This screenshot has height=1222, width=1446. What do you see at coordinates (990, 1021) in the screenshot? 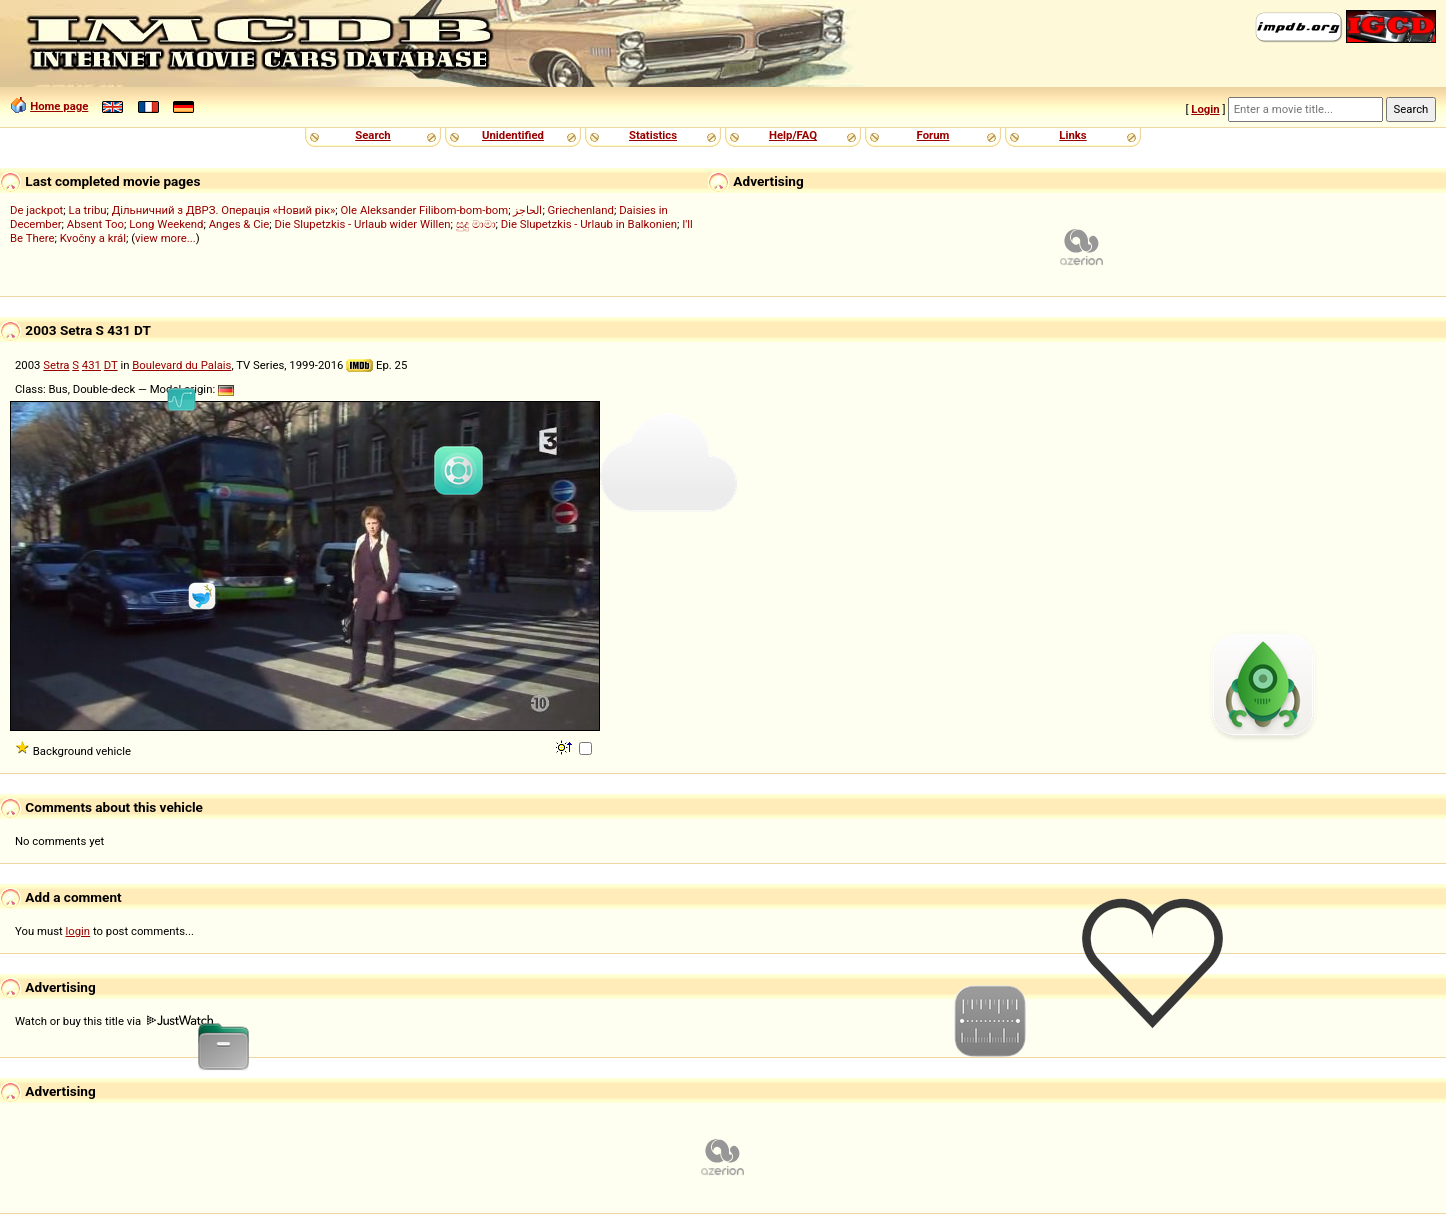
I see `open the Measure app` at bounding box center [990, 1021].